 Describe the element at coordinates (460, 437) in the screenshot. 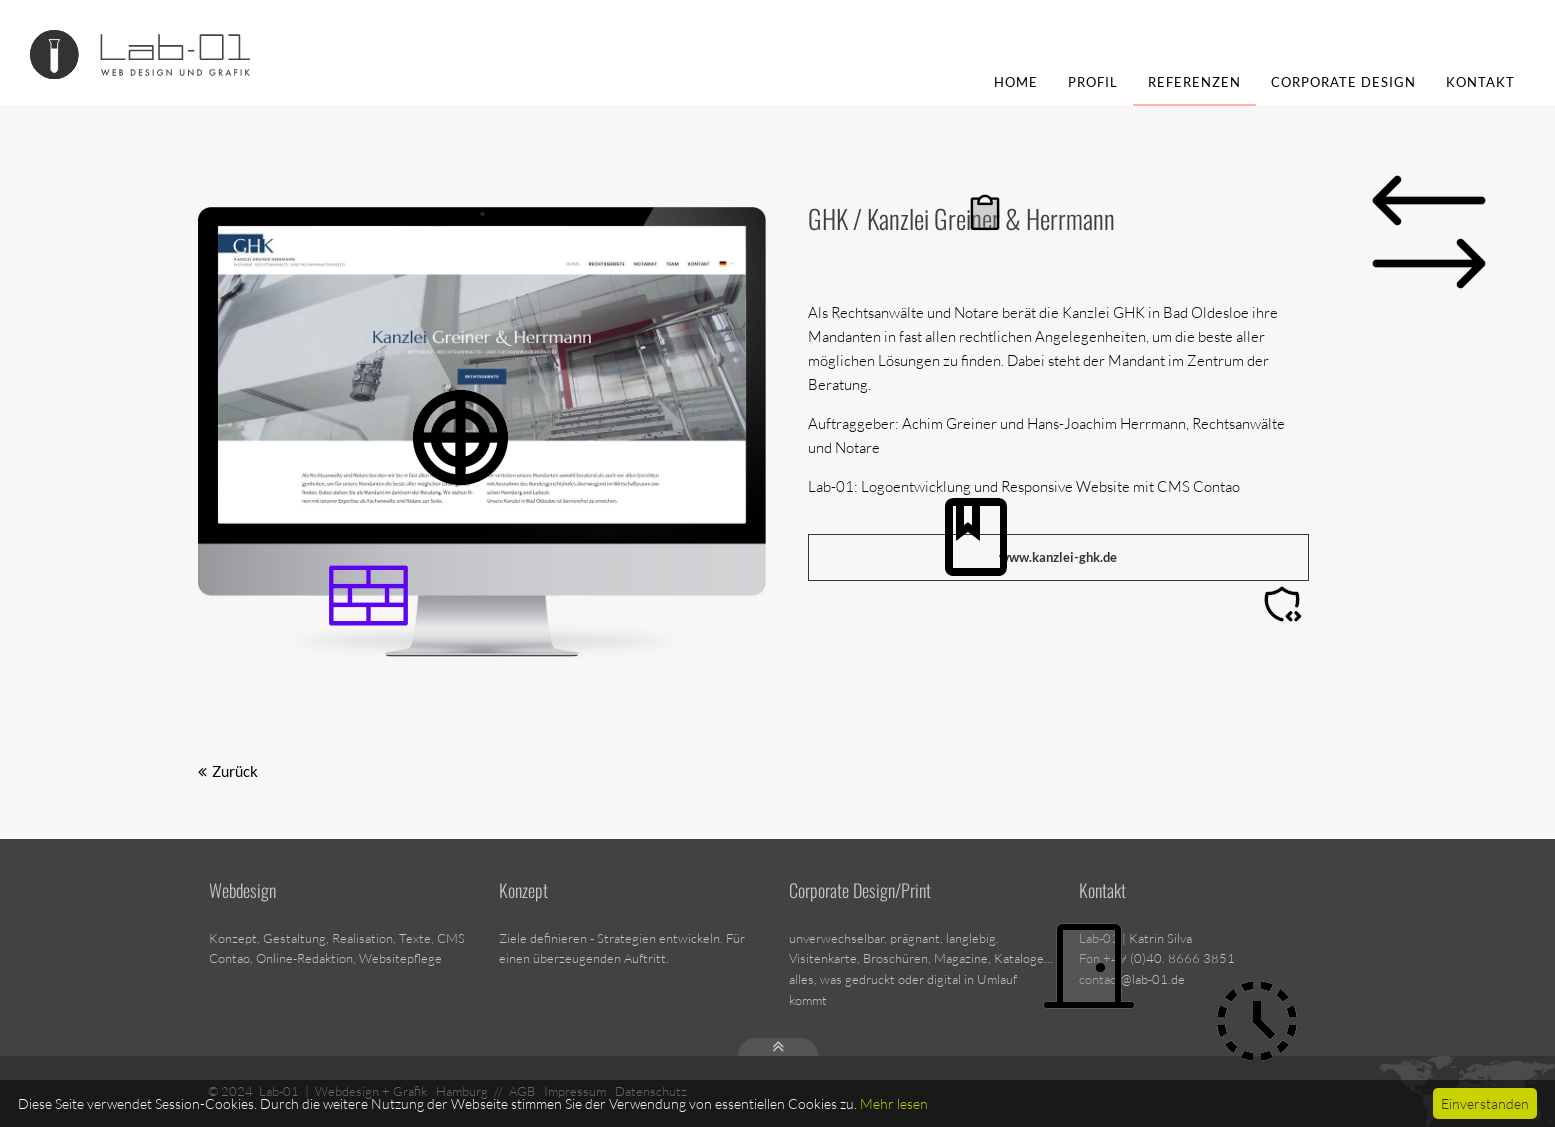

I see `view polar chart or radial data visualization` at that location.